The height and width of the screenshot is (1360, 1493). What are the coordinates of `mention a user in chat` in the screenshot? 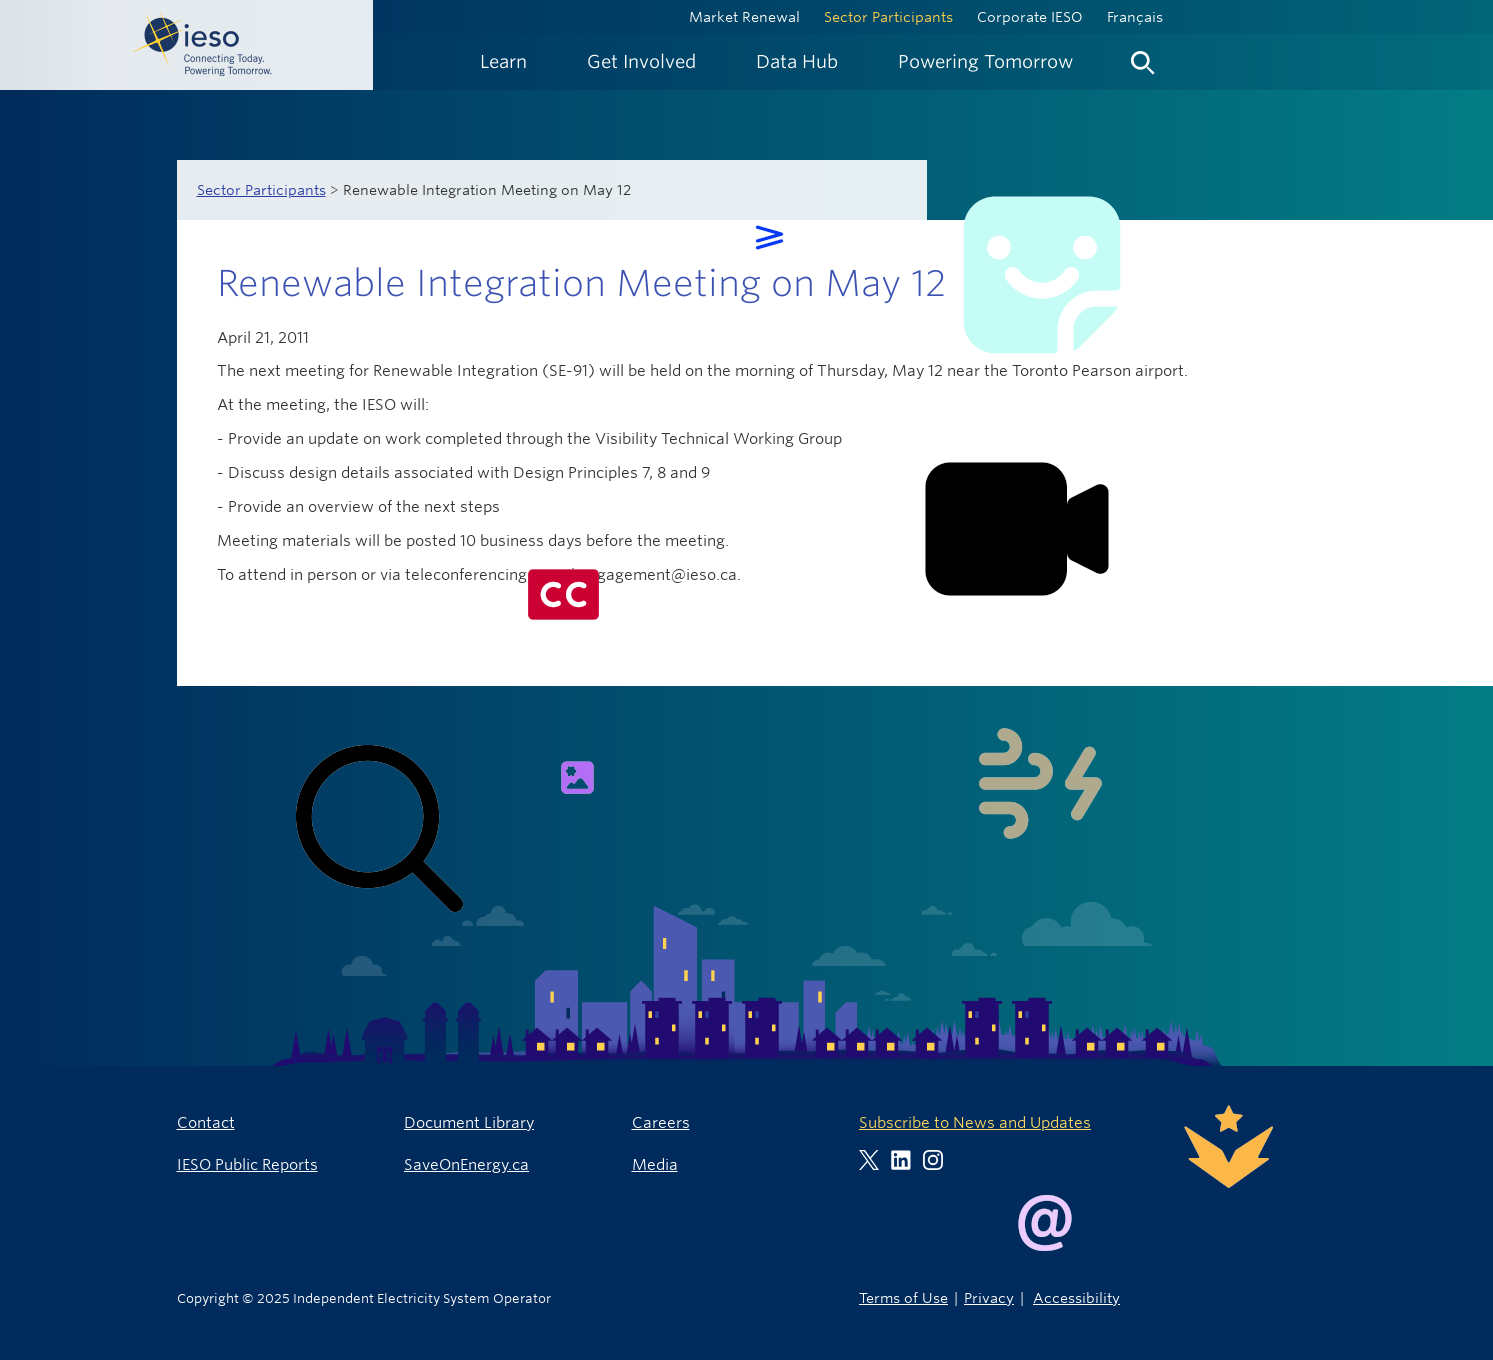 It's located at (1045, 1223).